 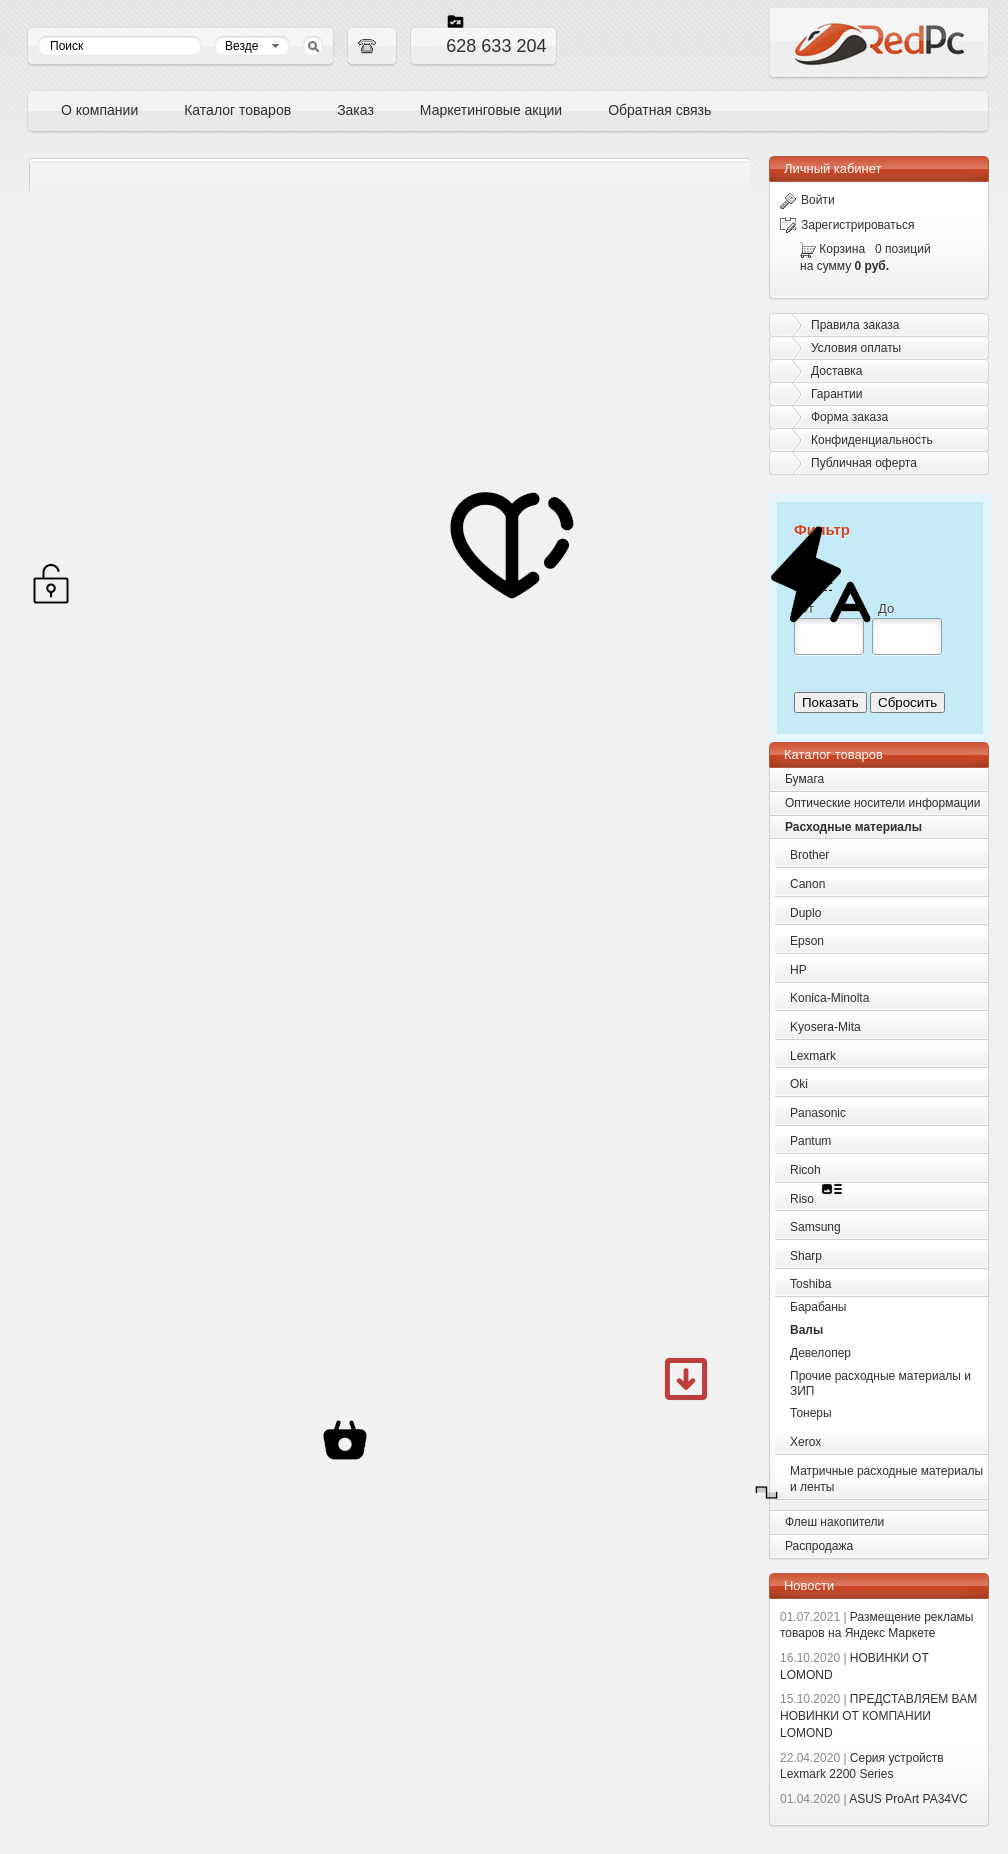 I want to click on download file or content, so click(x=686, y=1379).